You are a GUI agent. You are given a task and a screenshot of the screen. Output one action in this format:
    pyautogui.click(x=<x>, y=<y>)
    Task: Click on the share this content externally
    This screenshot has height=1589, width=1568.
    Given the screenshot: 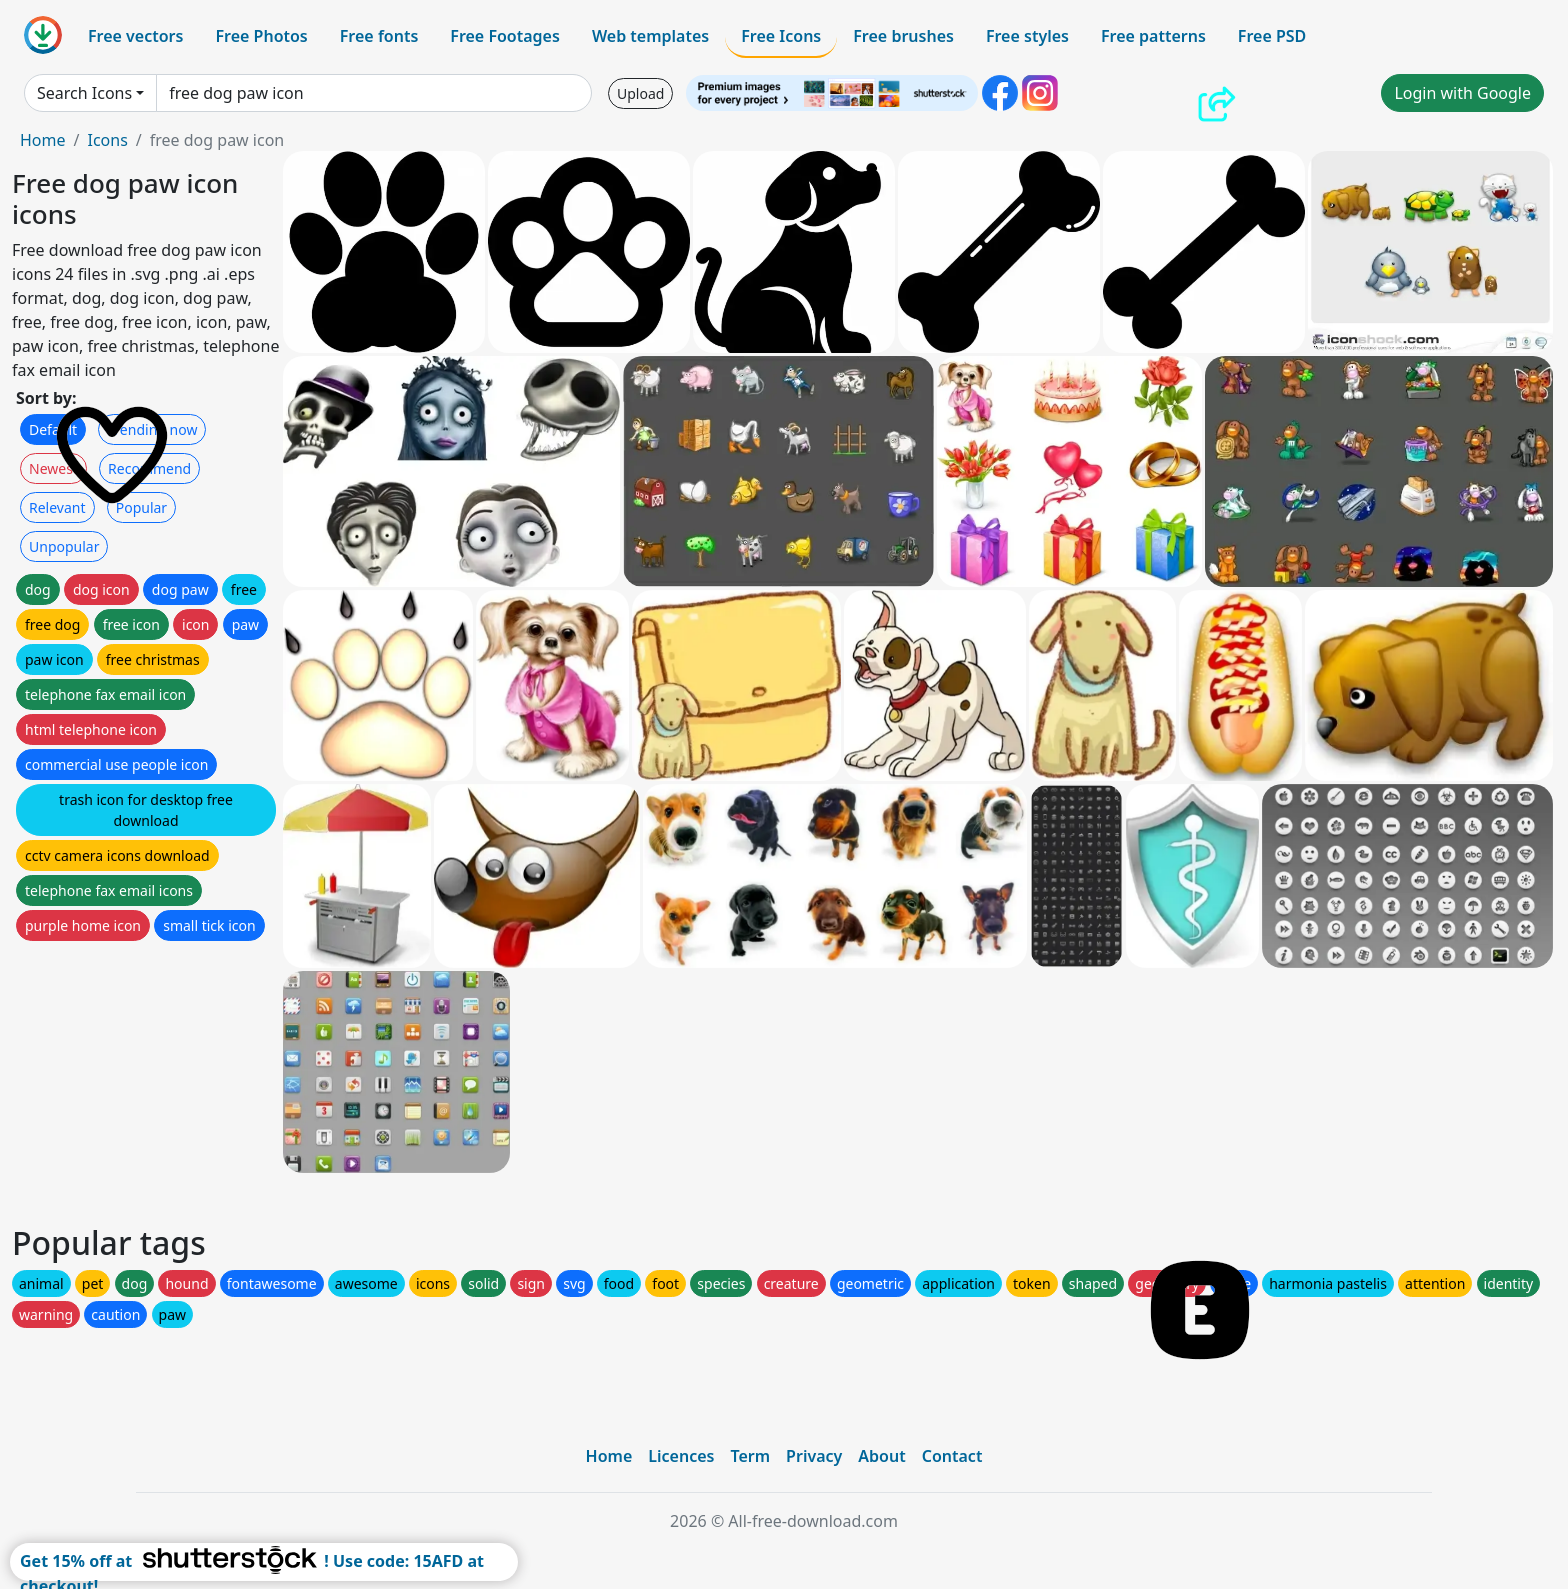 What is the action you would take?
    pyautogui.click(x=1216, y=104)
    